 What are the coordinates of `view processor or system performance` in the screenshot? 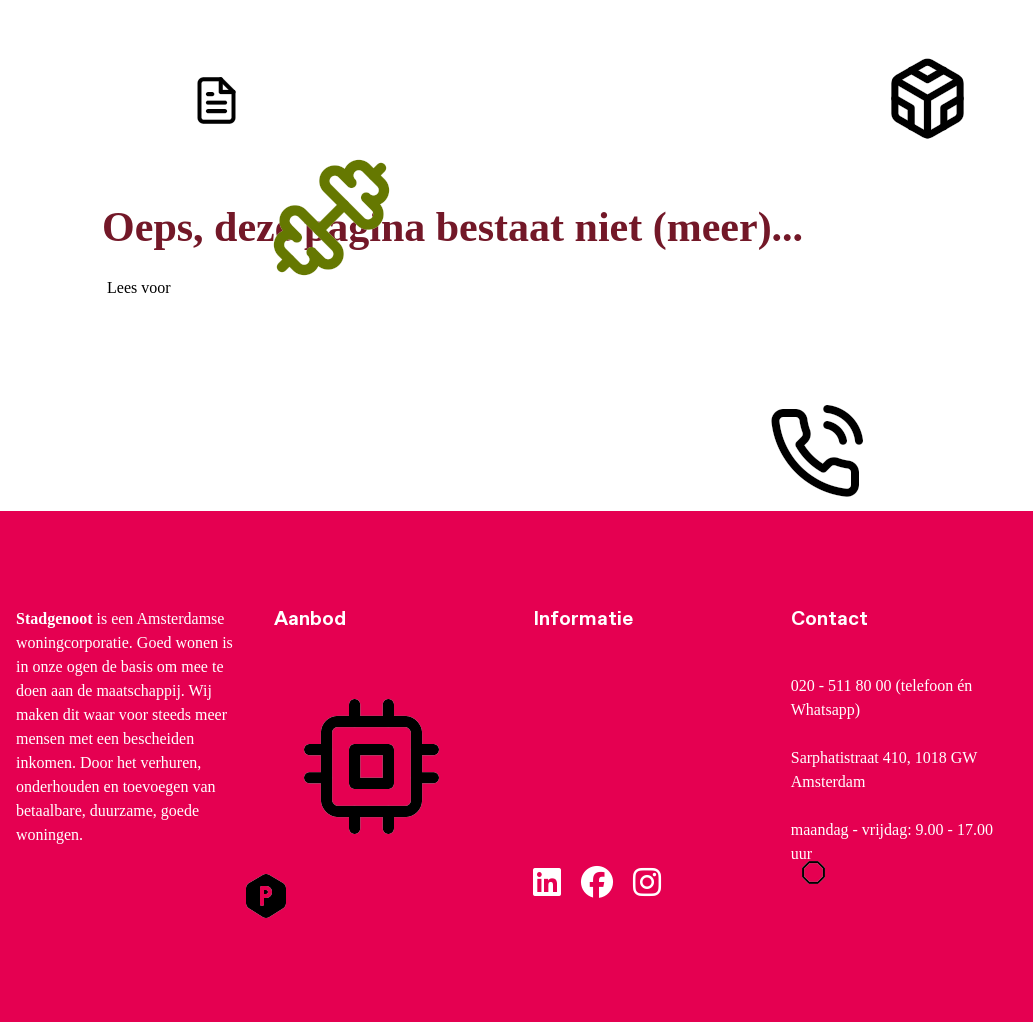 It's located at (371, 766).